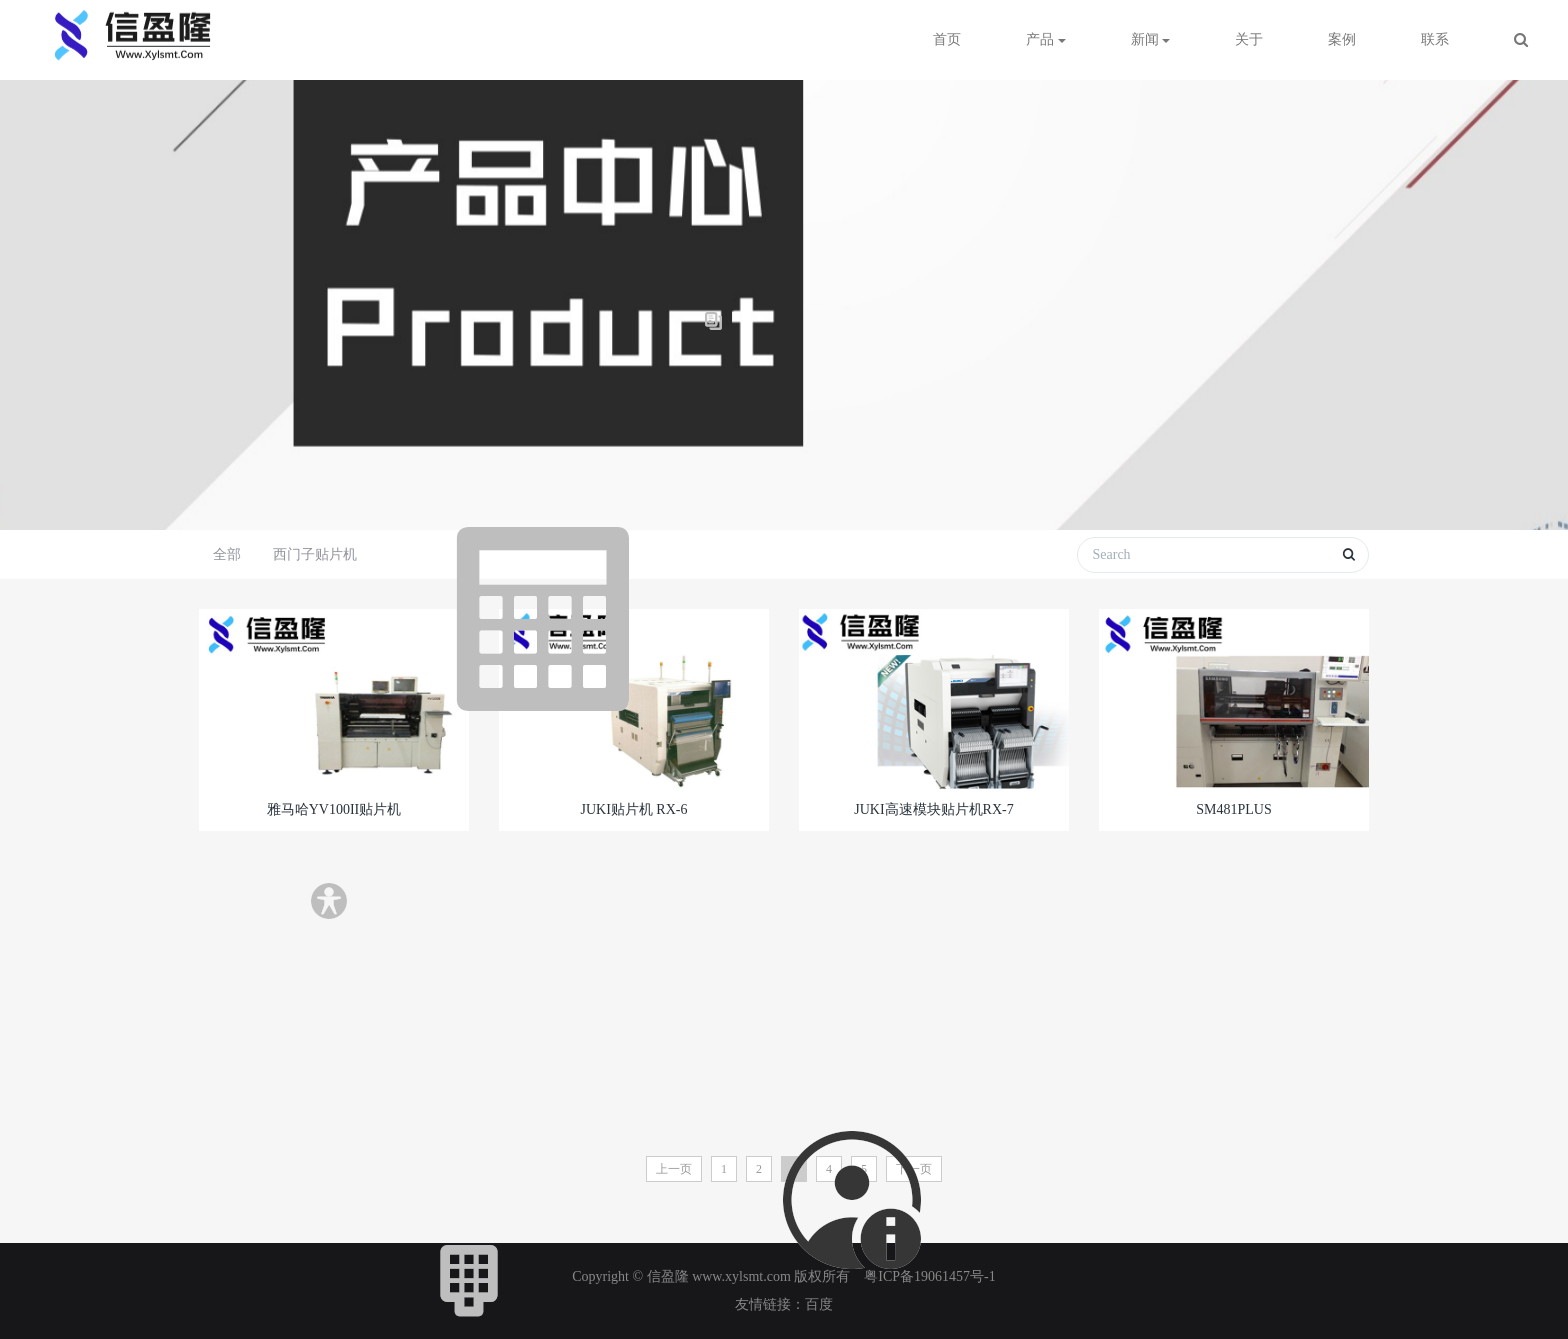 The width and height of the screenshot is (1568, 1339). What do you see at coordinates (714, 321) in the screenshot?
I see `view documents or files` at bounding box center [714, 321].